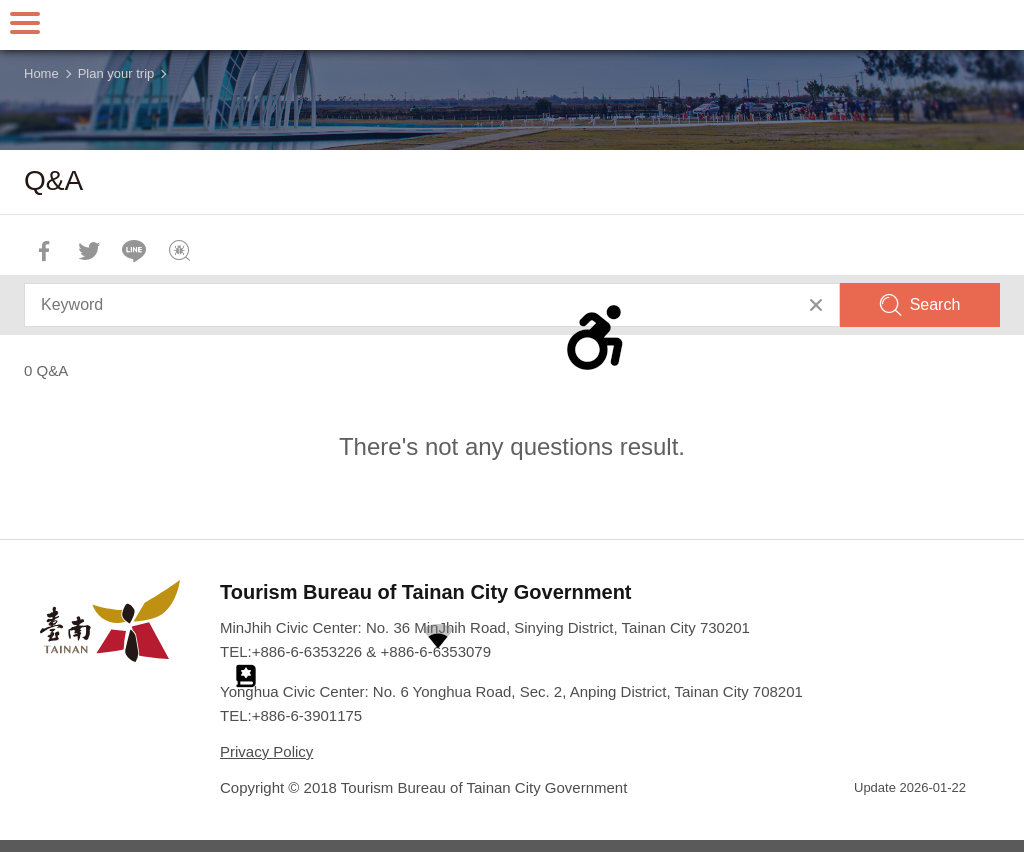  What do you see at coordinates (246, 676) in the screenshot?
I see `access Jewish religious texts or scriptures` at bounding box center [246, 676].